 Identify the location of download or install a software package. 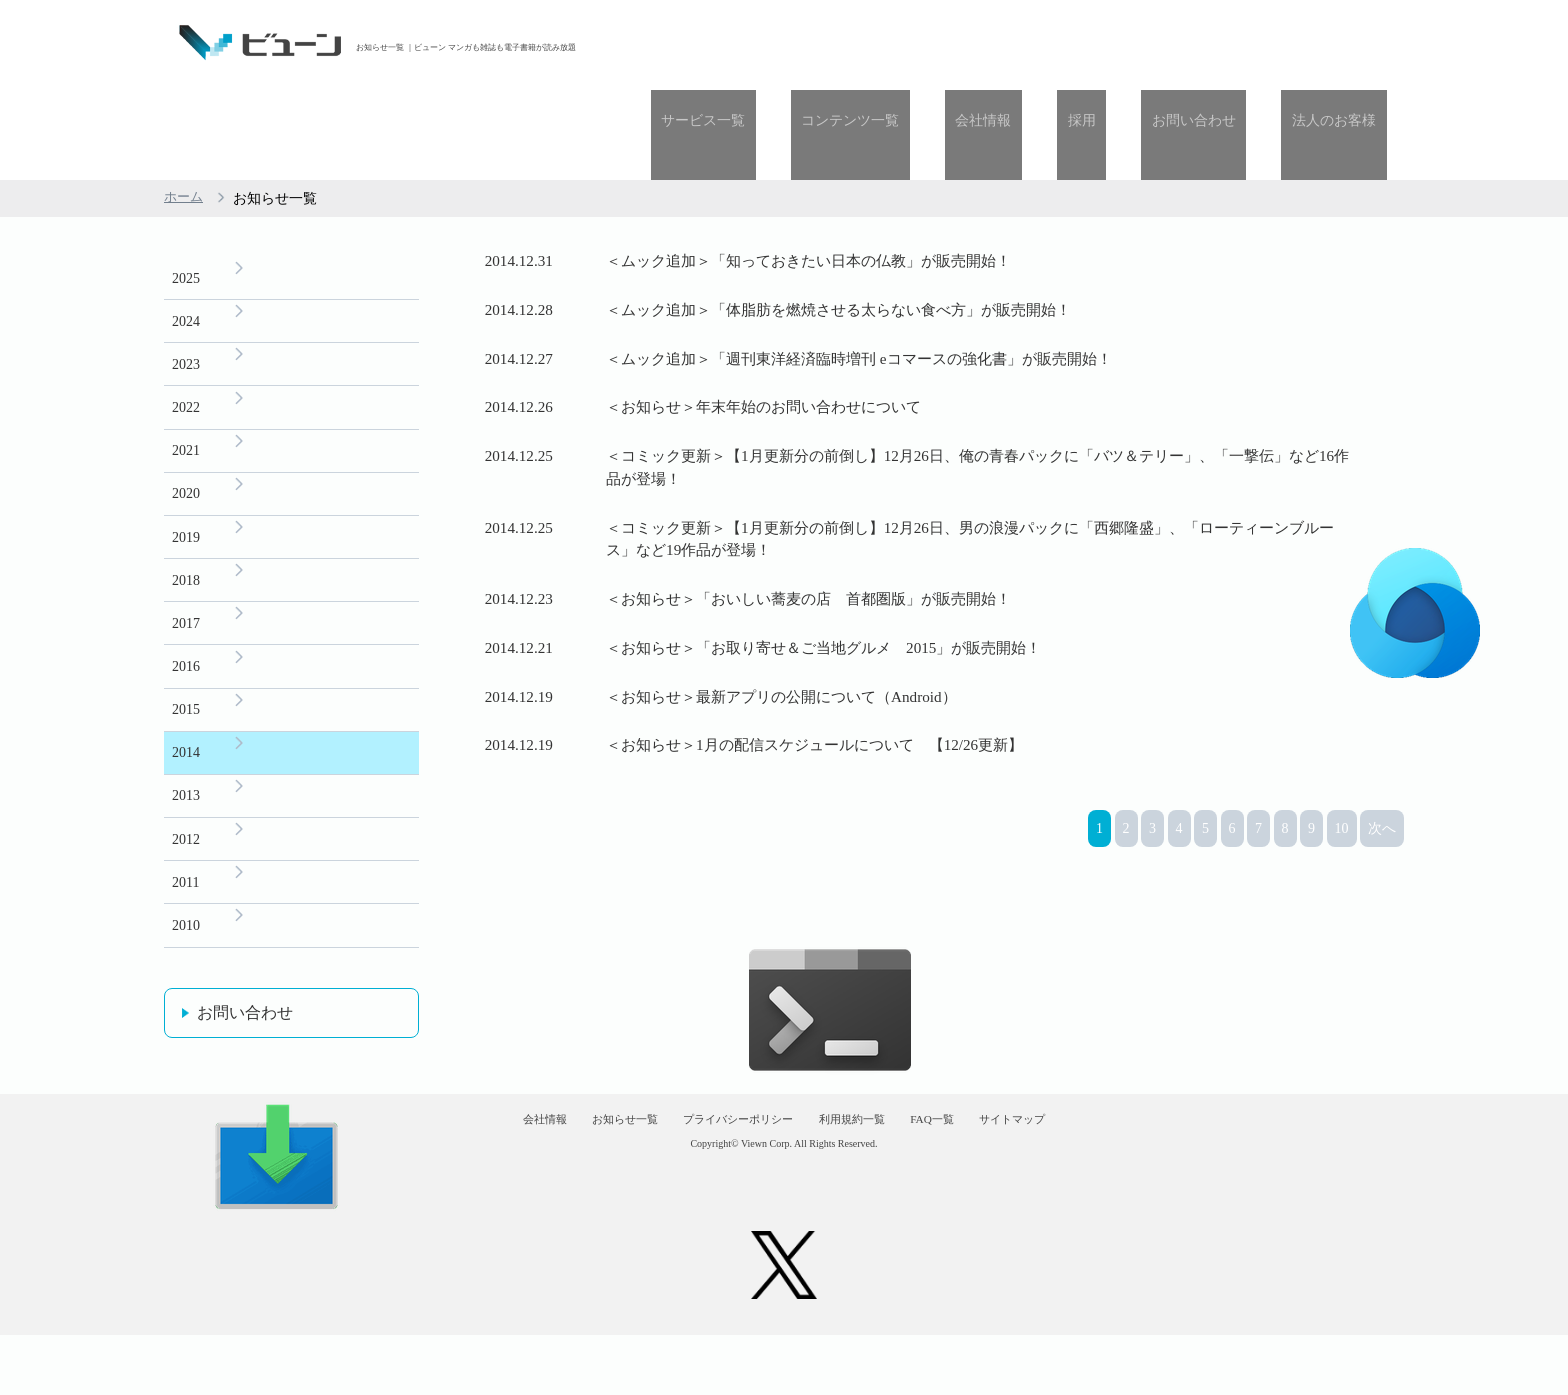
(276, 1157).